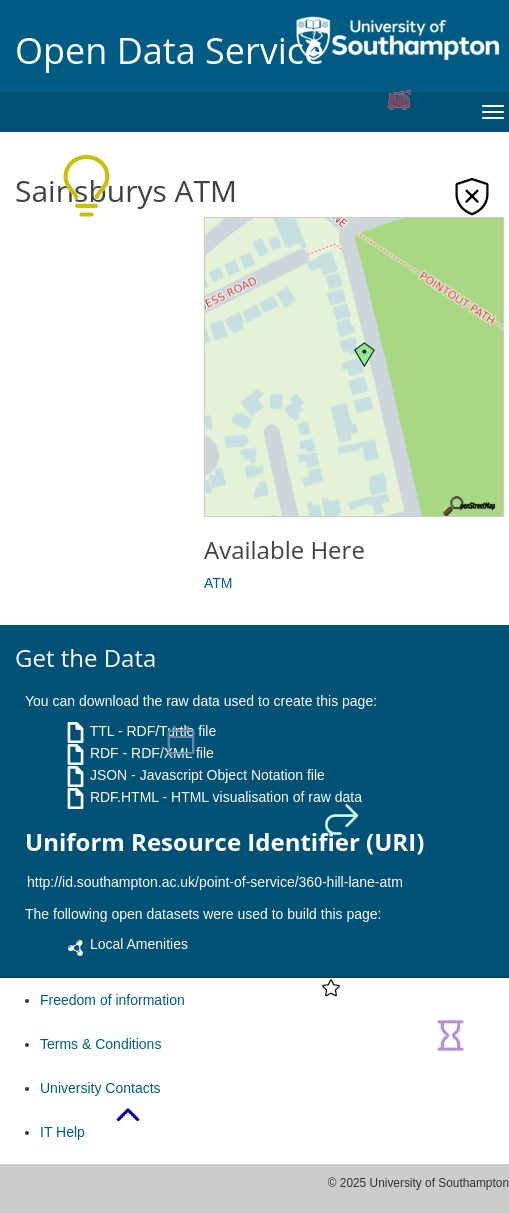 This screenshot has width=509, height=1213. I want to click on collapse an expanded section, so click(128, 1115).